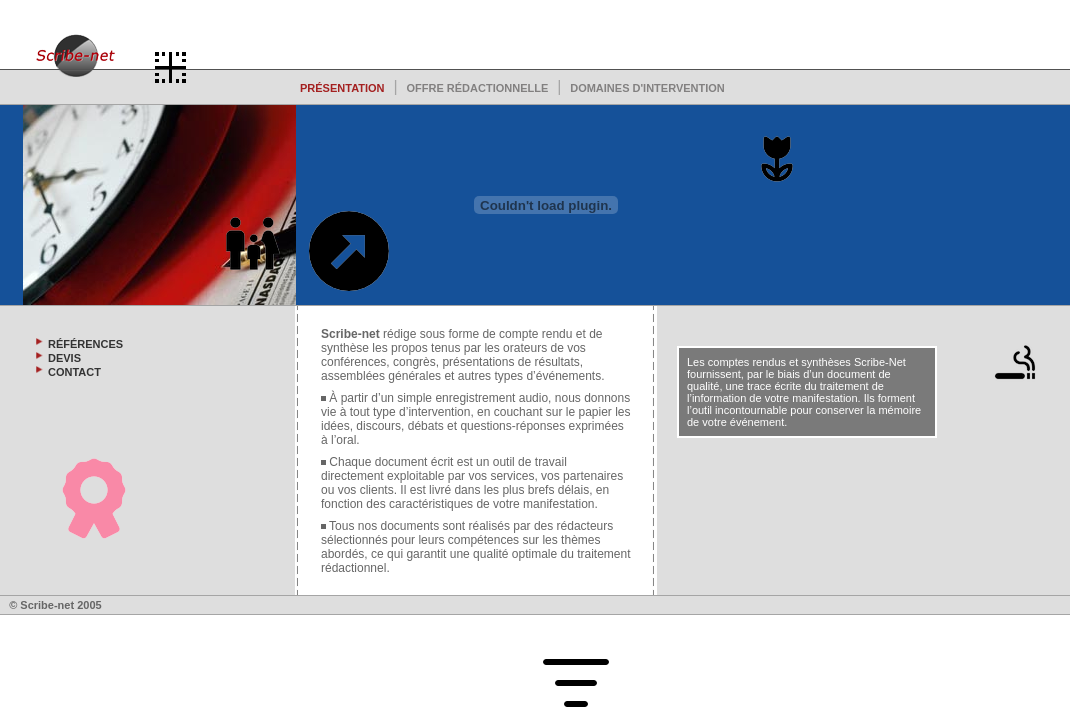  What do you see at coordinates (170, 67) in the screenshot?
I see `apply inner borders to selected cells` at bounding box center [170, 67].